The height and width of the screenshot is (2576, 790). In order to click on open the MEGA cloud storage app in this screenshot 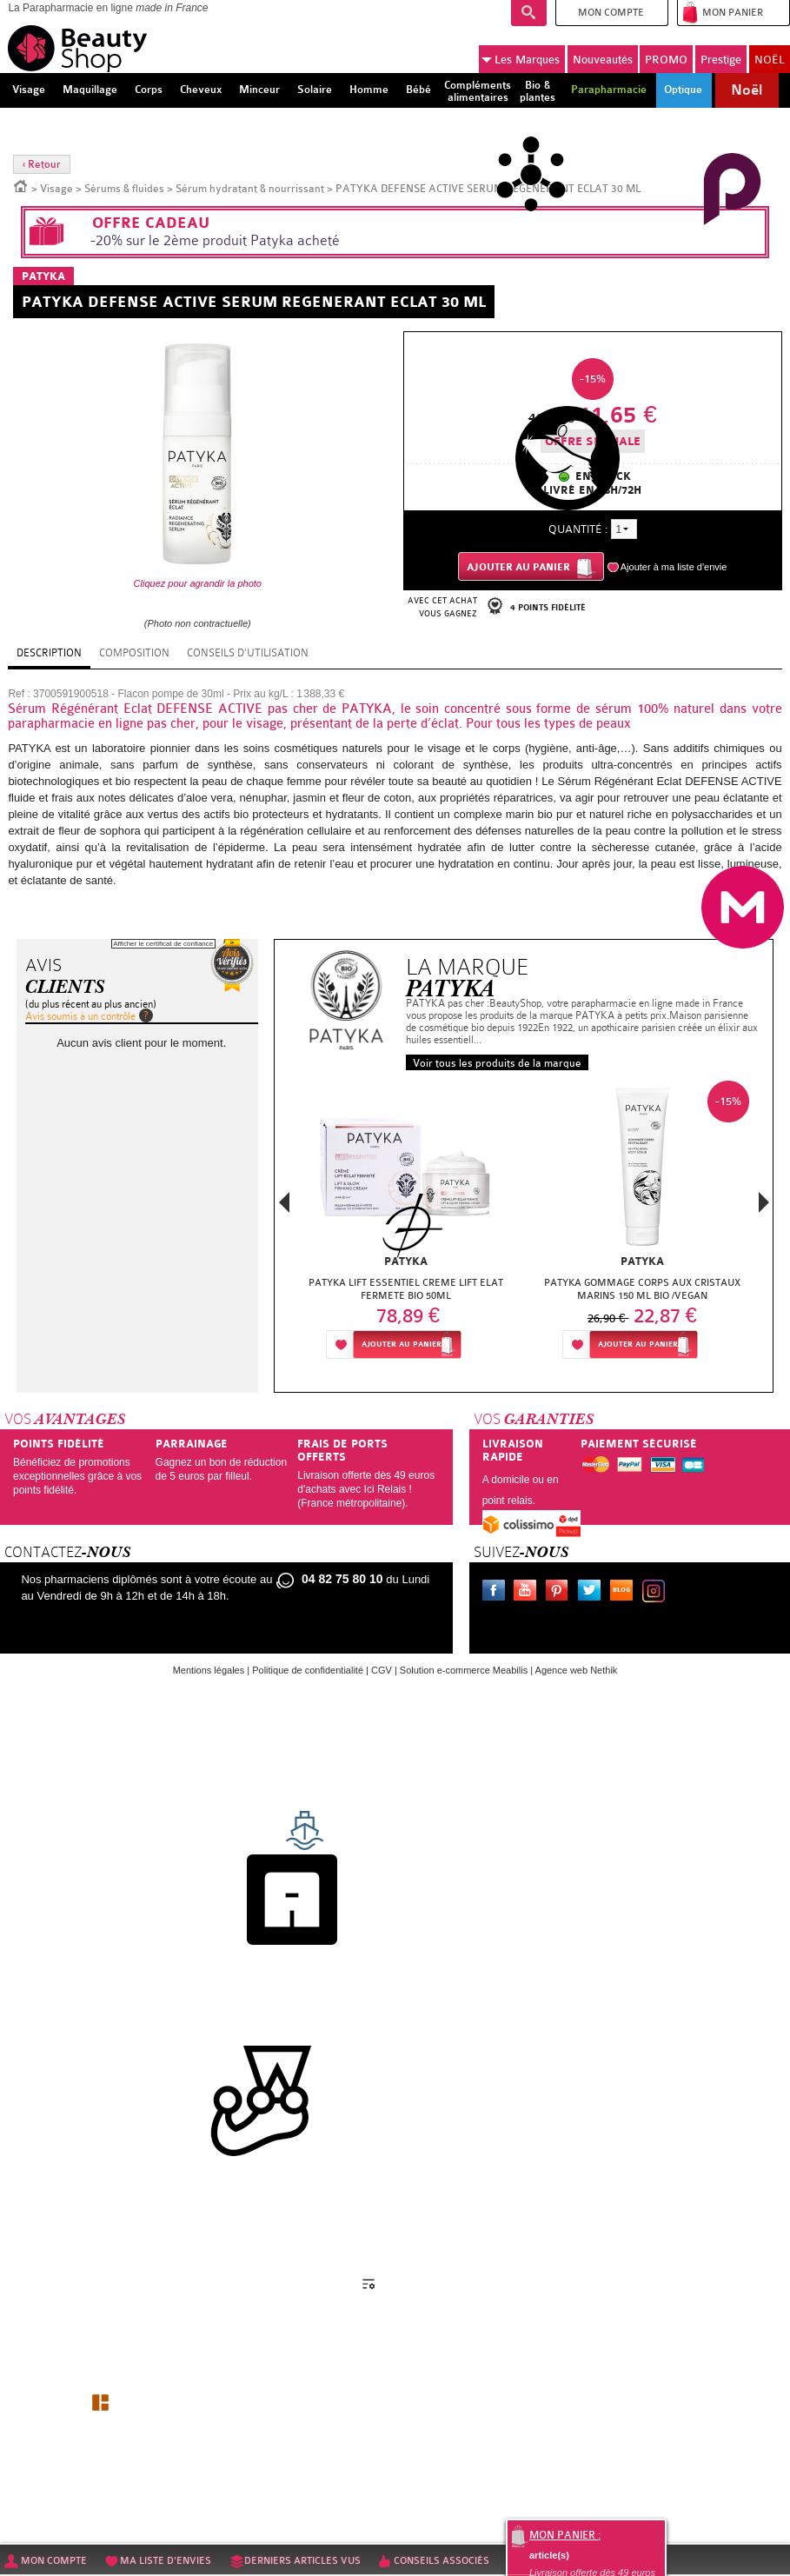, I will do `click(742, 907)`.